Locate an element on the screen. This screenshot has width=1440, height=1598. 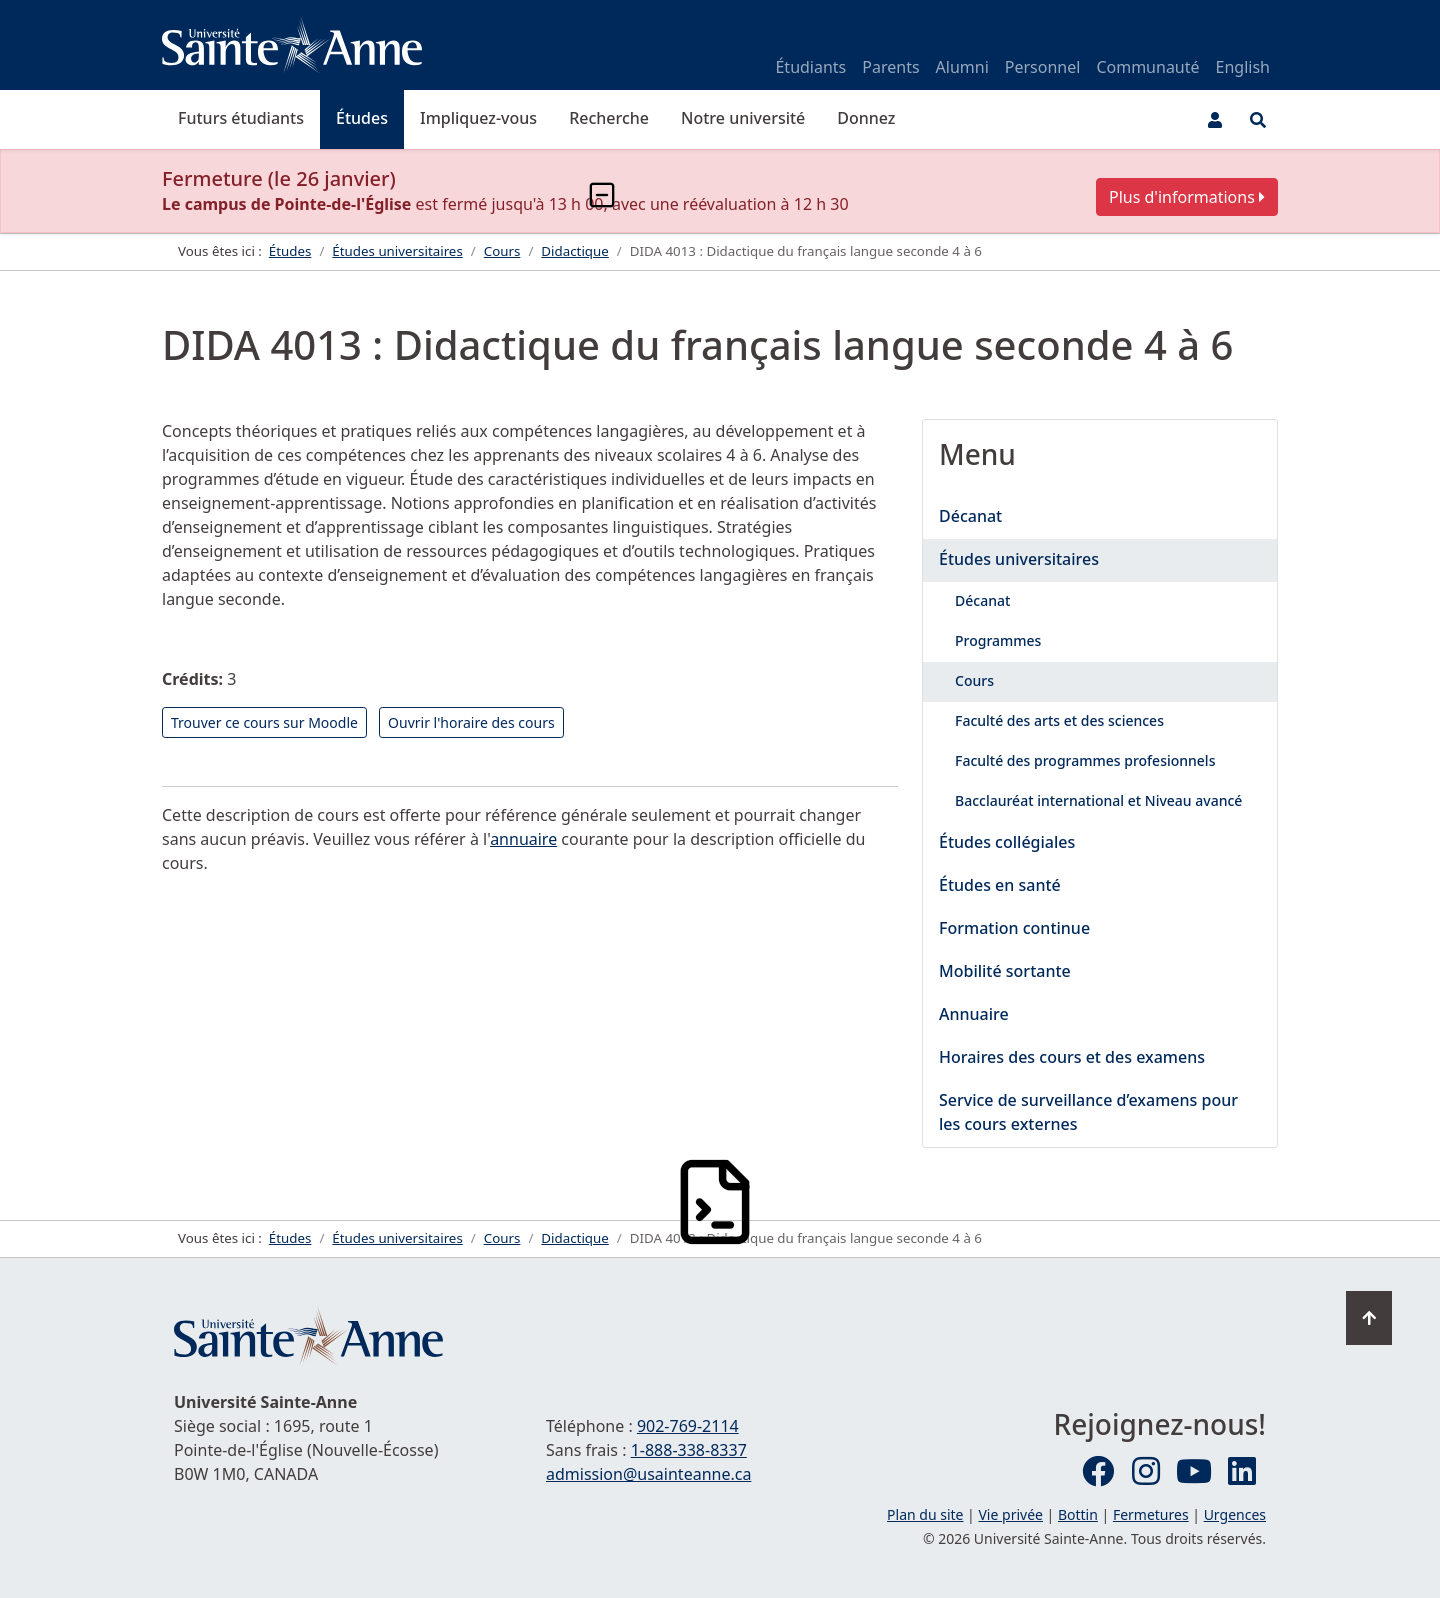
open terminal or command line file is located at coordinates (715, 1202).